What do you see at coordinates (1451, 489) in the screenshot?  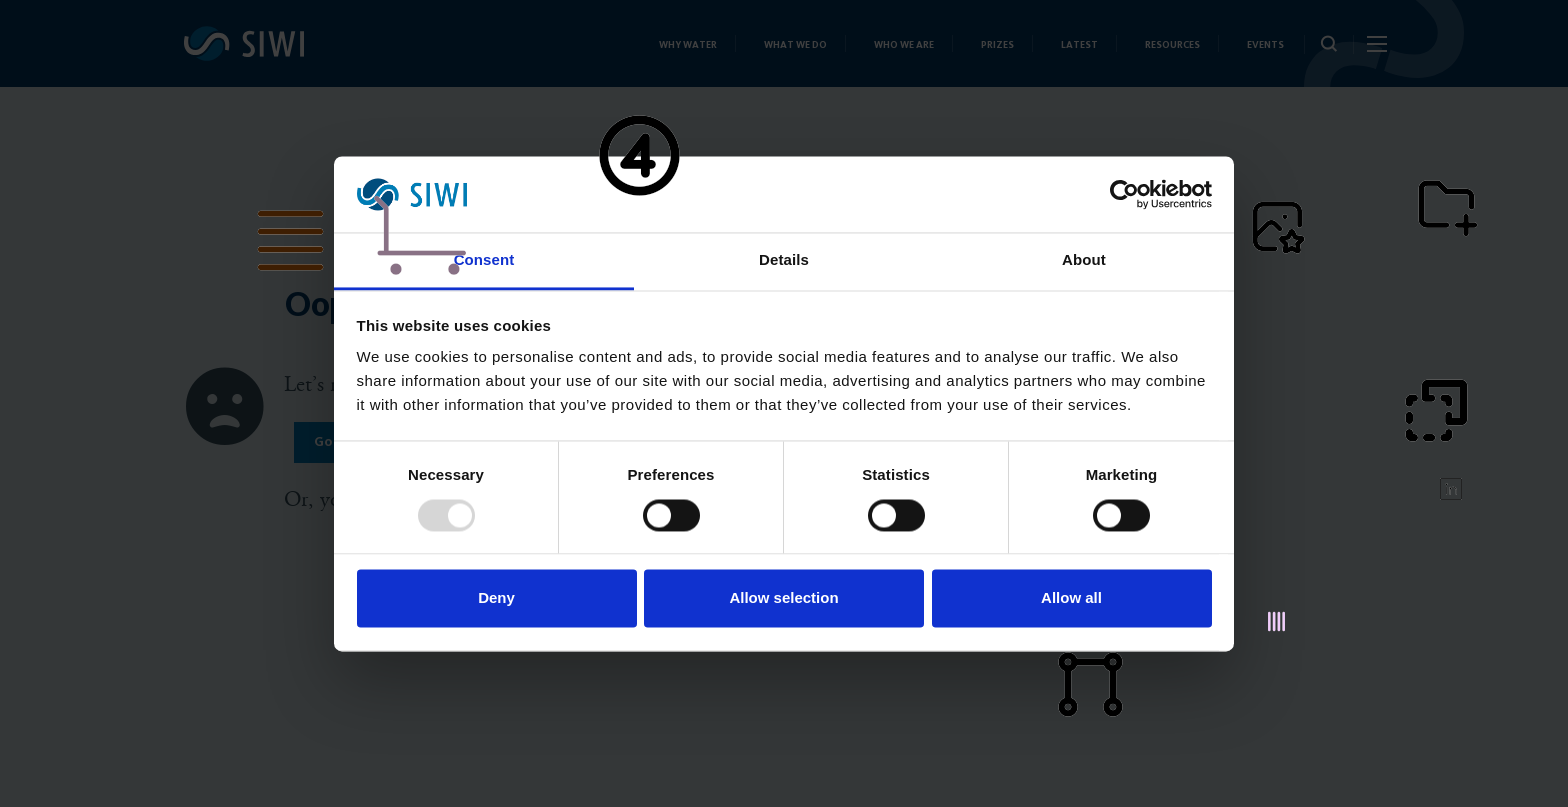 I see `open LinkedIn profile or page` at bounding box center [1451, 489].